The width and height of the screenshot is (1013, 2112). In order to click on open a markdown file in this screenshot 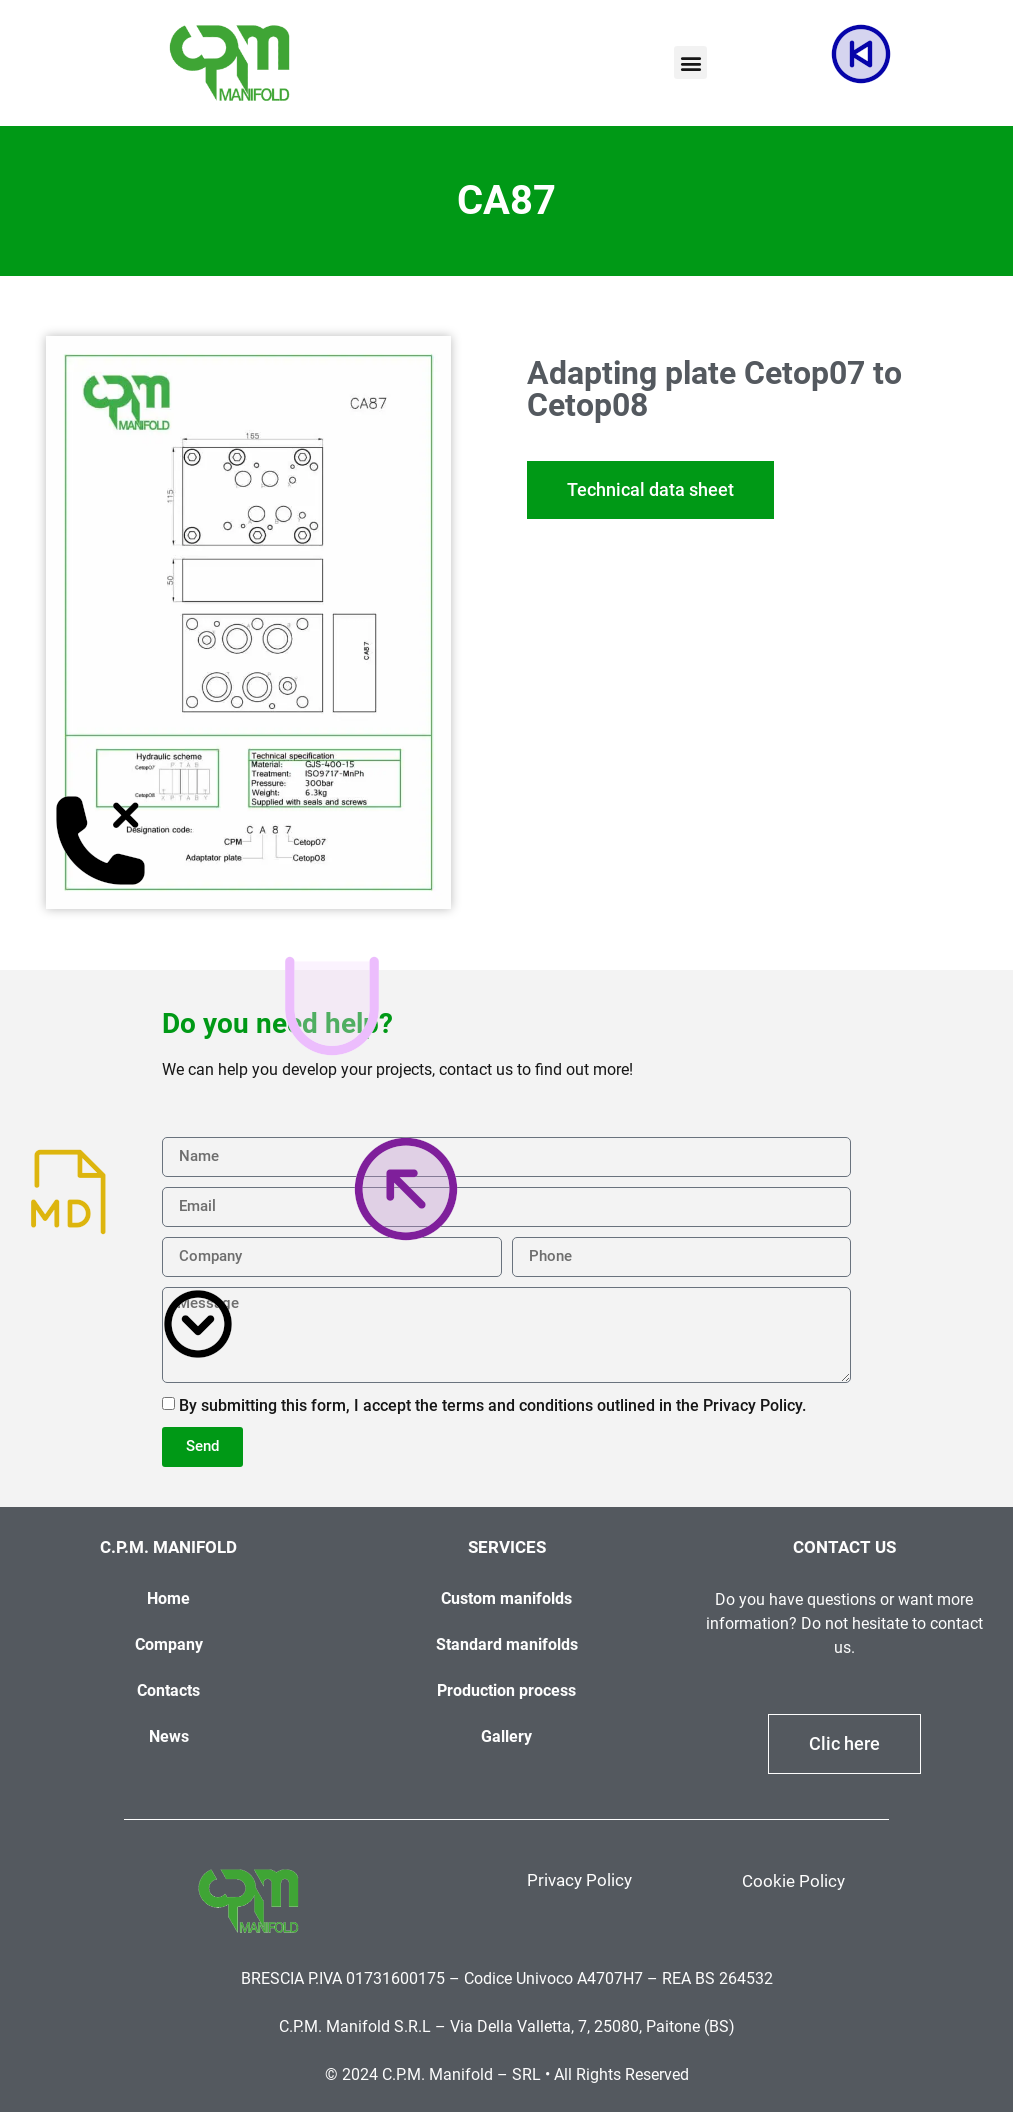, I will do `click(70, 1192)`.